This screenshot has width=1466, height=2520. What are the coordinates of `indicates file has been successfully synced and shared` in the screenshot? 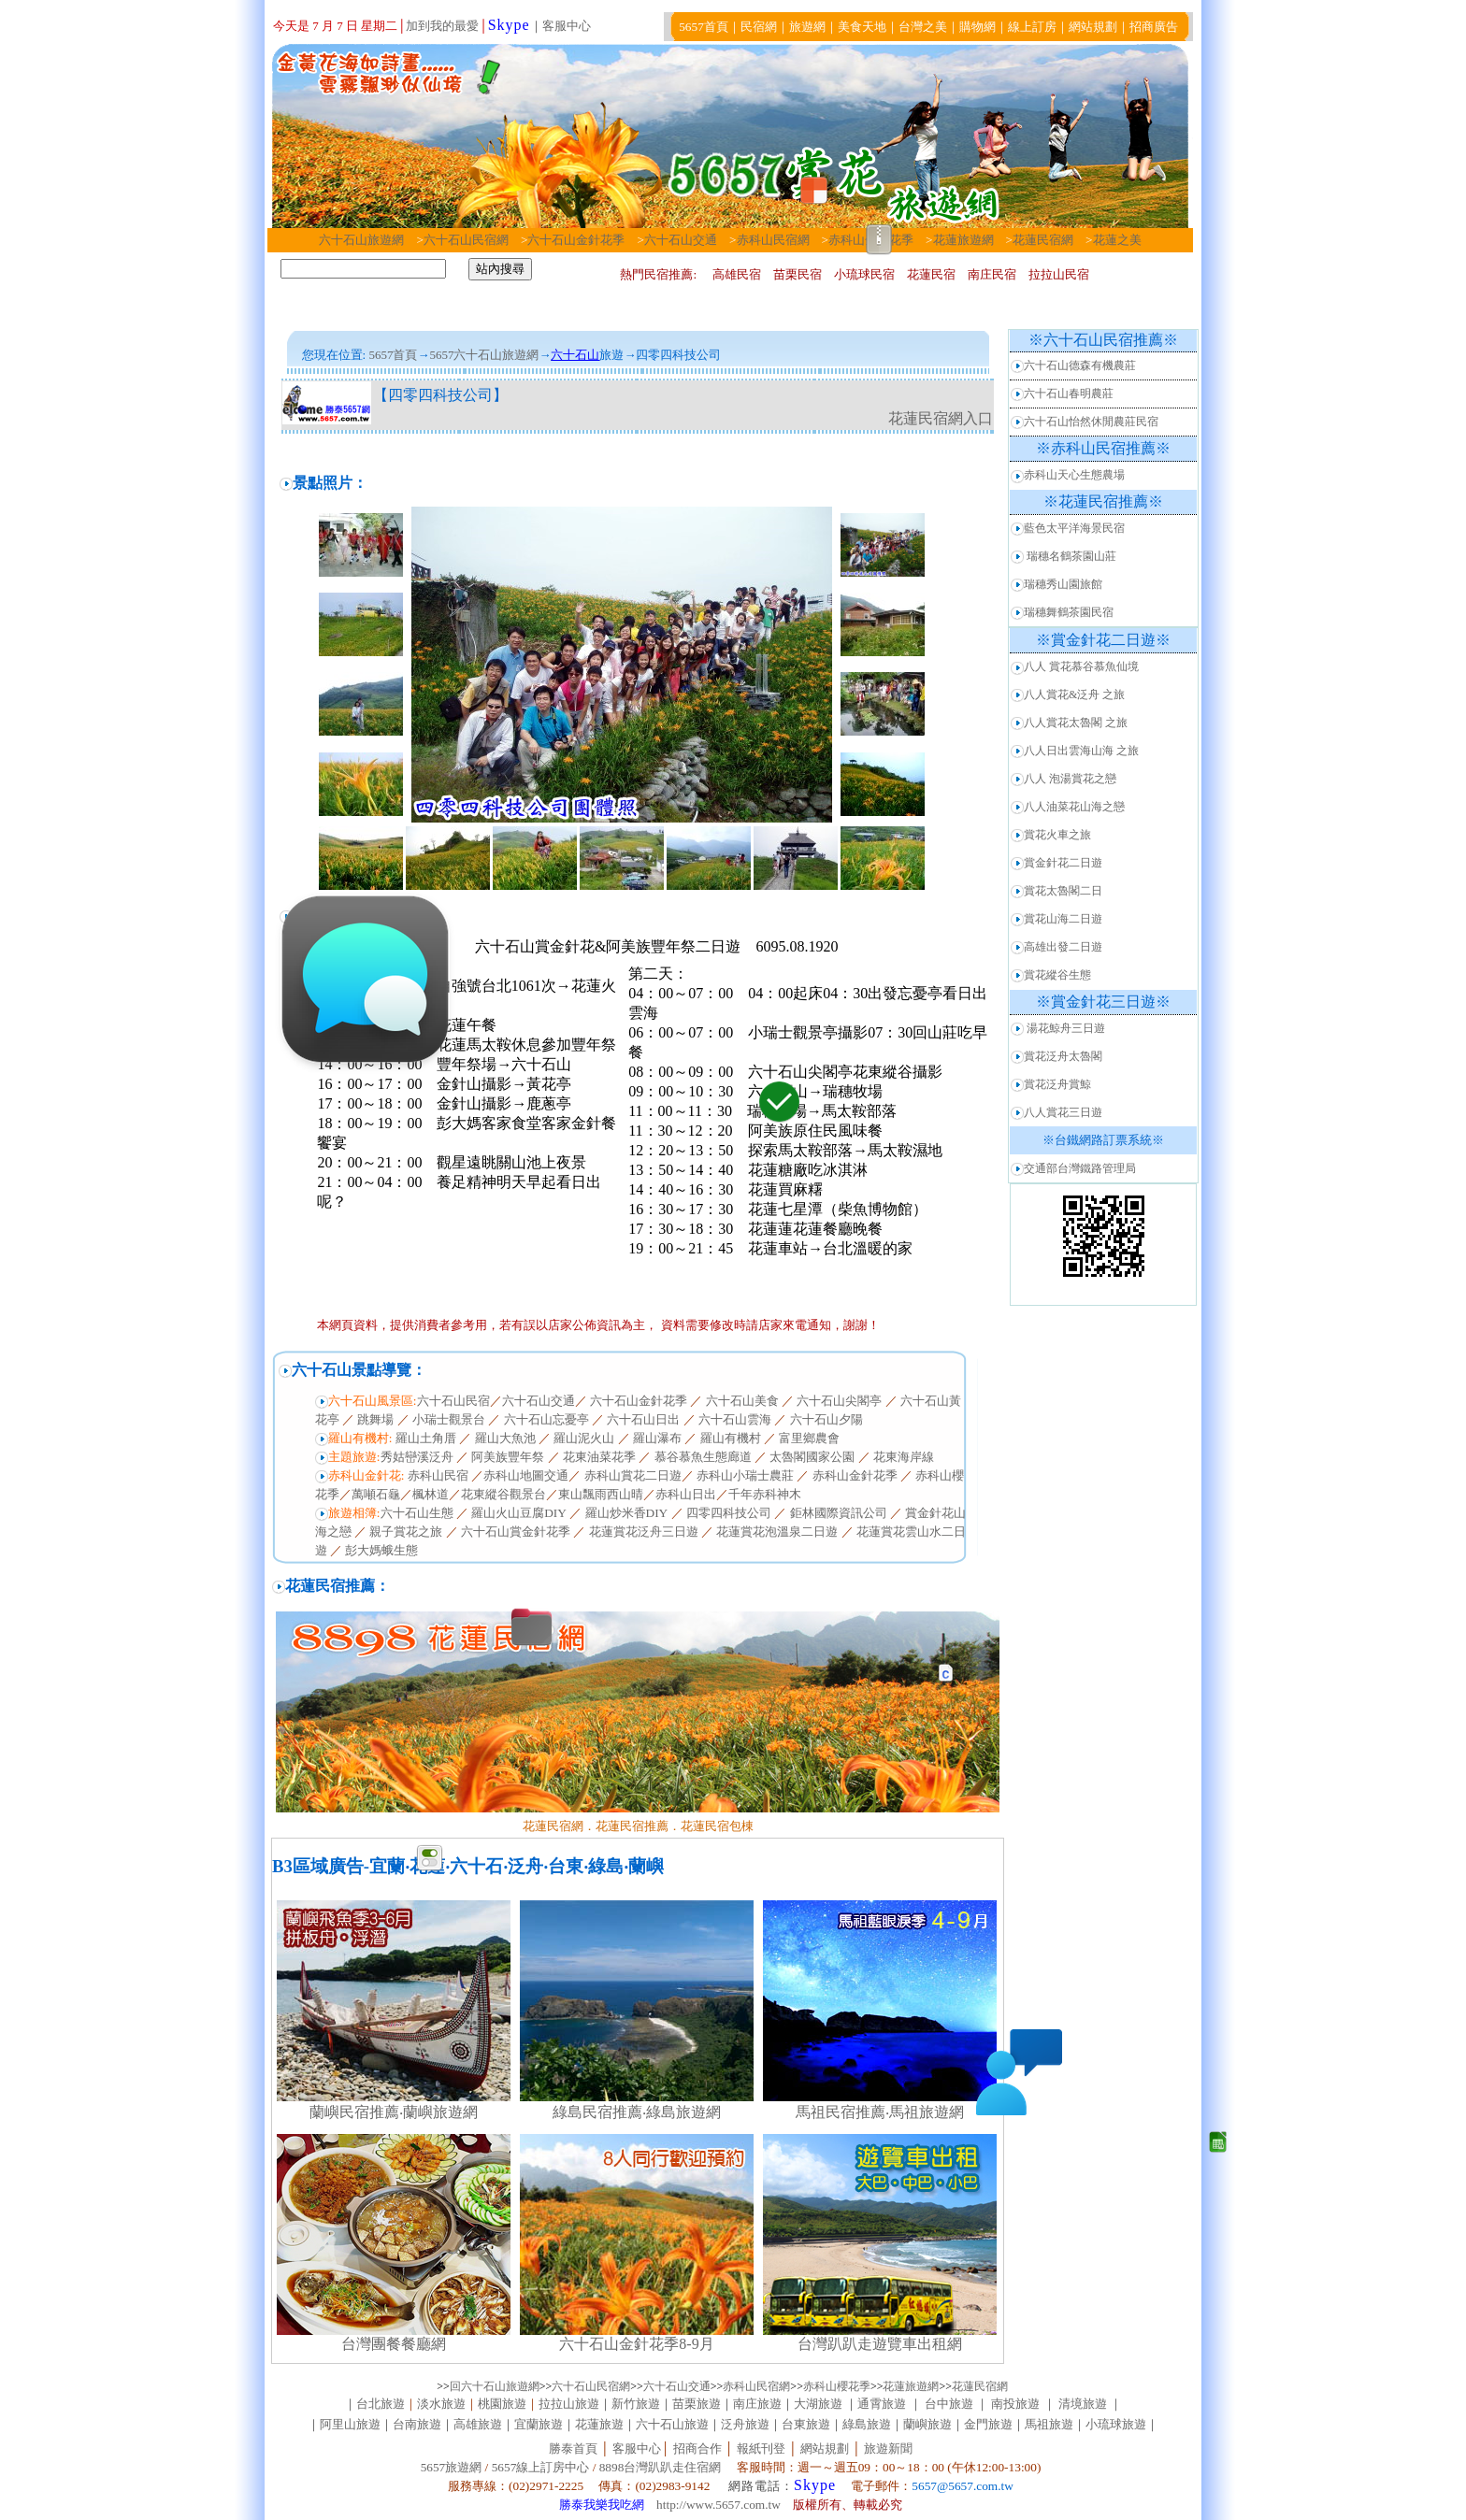 It's located at (779, 1101).